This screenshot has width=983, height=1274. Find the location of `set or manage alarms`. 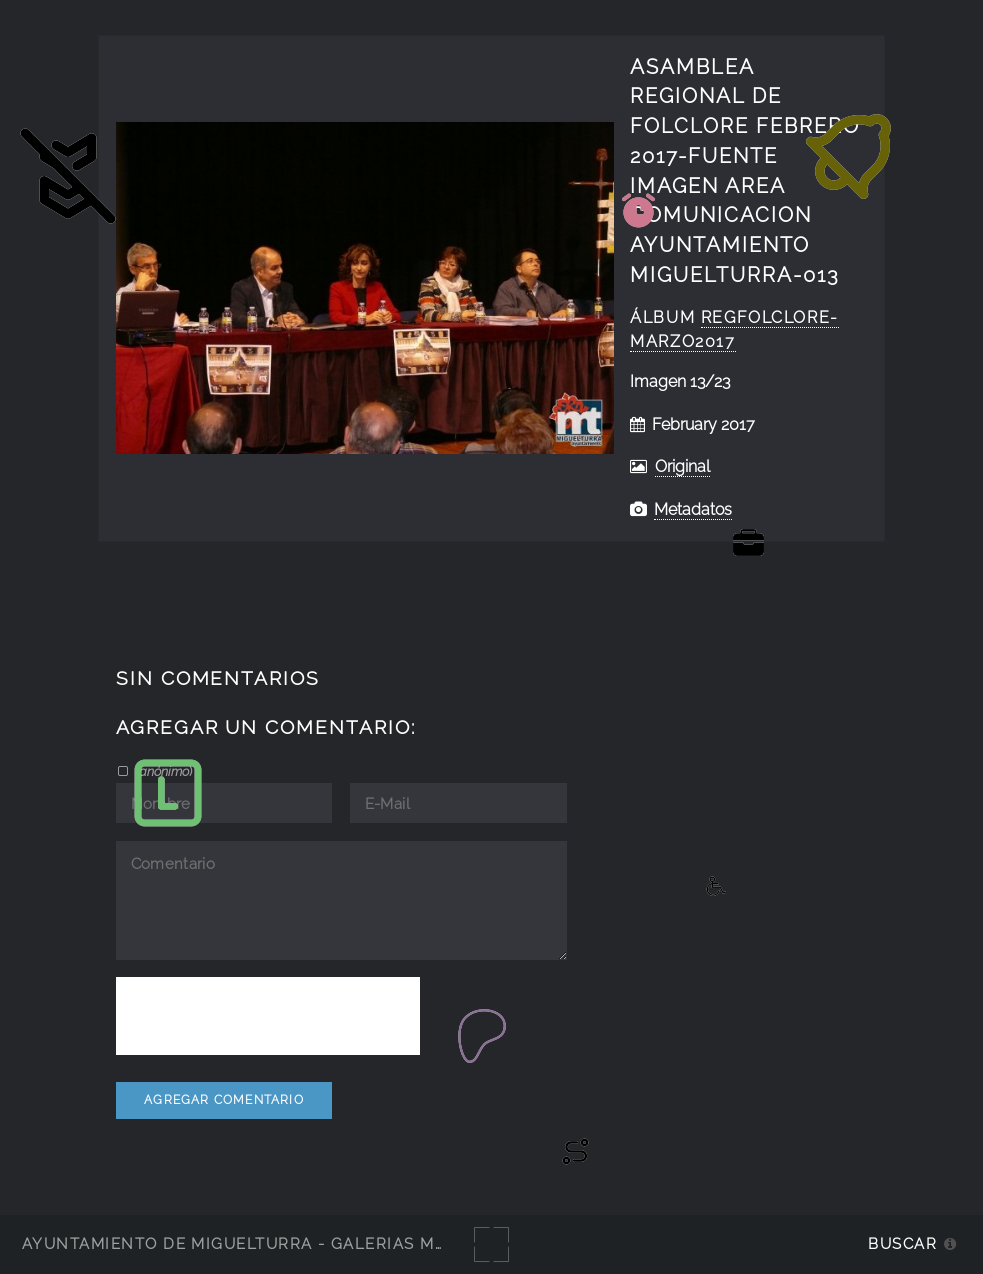

set or manage alarms is located at coordinates (638, 210).